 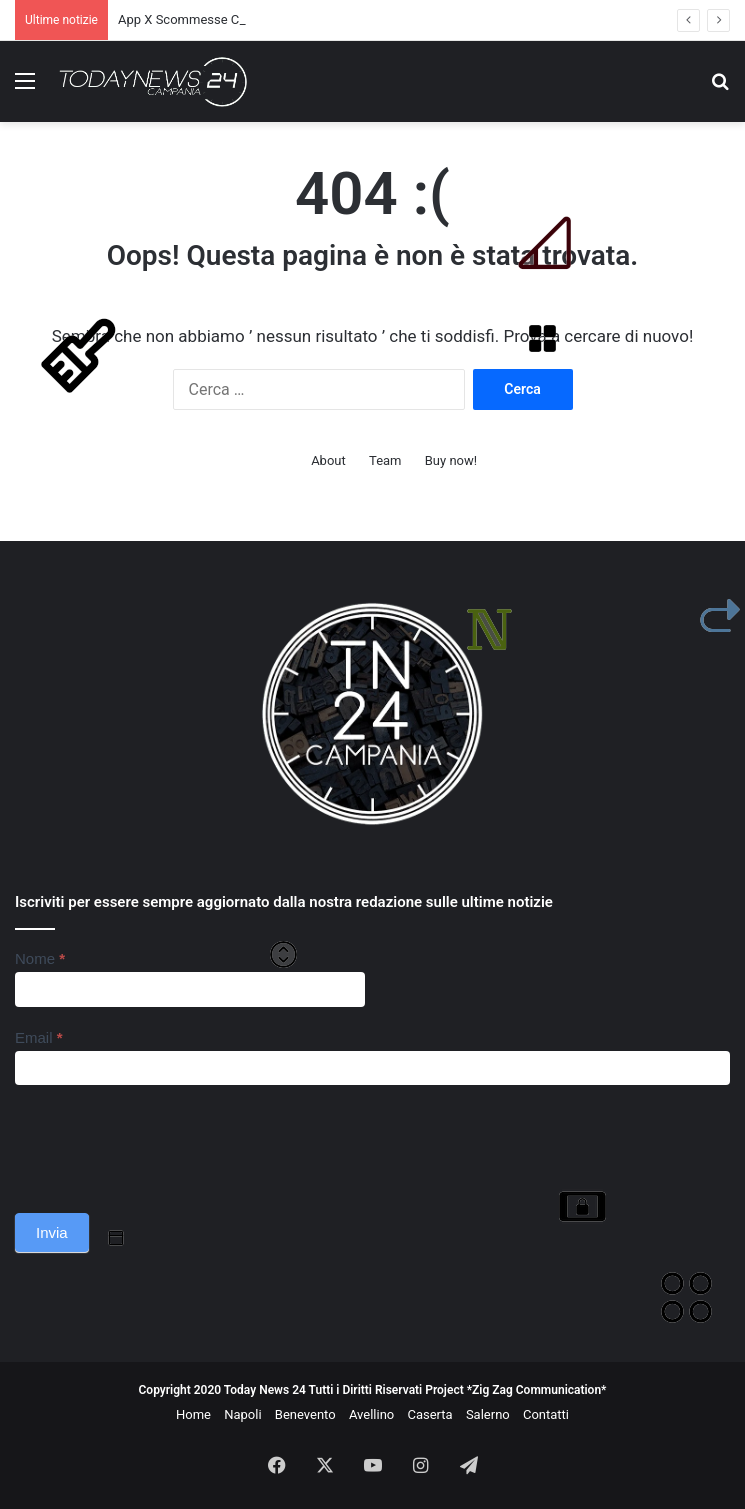 What do you see at coordinates (720, 617) in the screenshot?
I see `redo last action` at bounding box center [720, 617].